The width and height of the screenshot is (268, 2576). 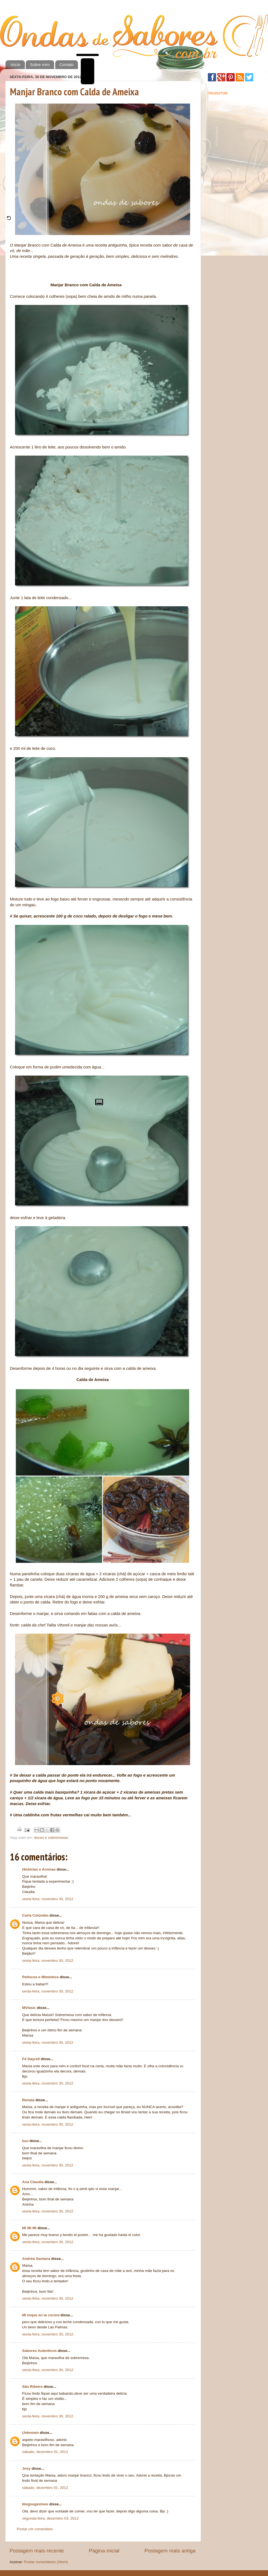 What do you see at coordinates (58, 1699) in the screenshot?
I see `access science or chemistry features` at bounding box center [58, 1699].